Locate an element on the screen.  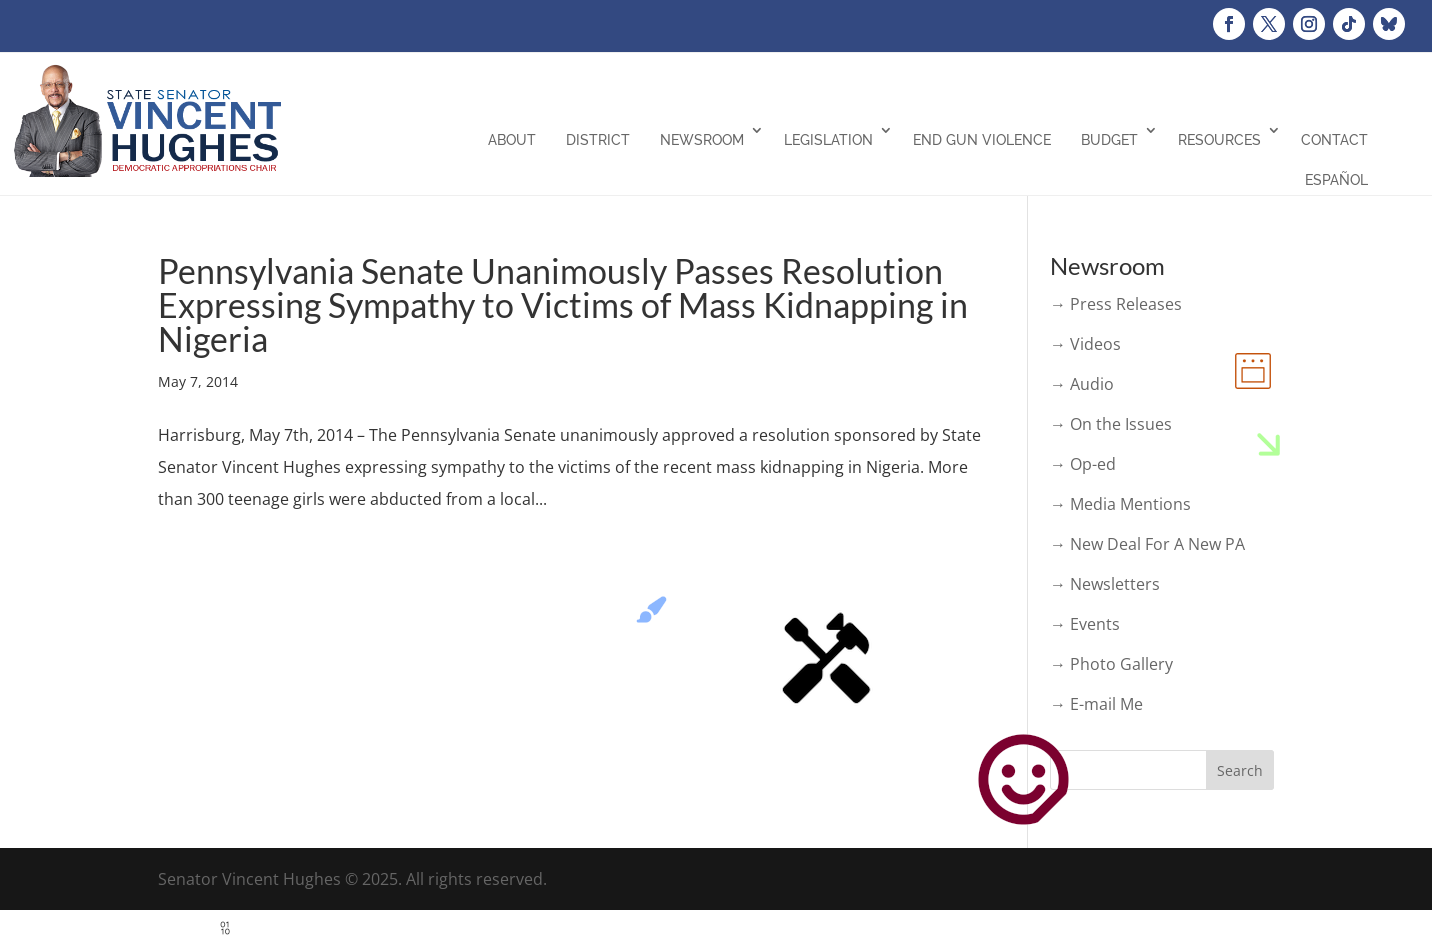
add a sticker to your message is located at coordinates (1023, 779).